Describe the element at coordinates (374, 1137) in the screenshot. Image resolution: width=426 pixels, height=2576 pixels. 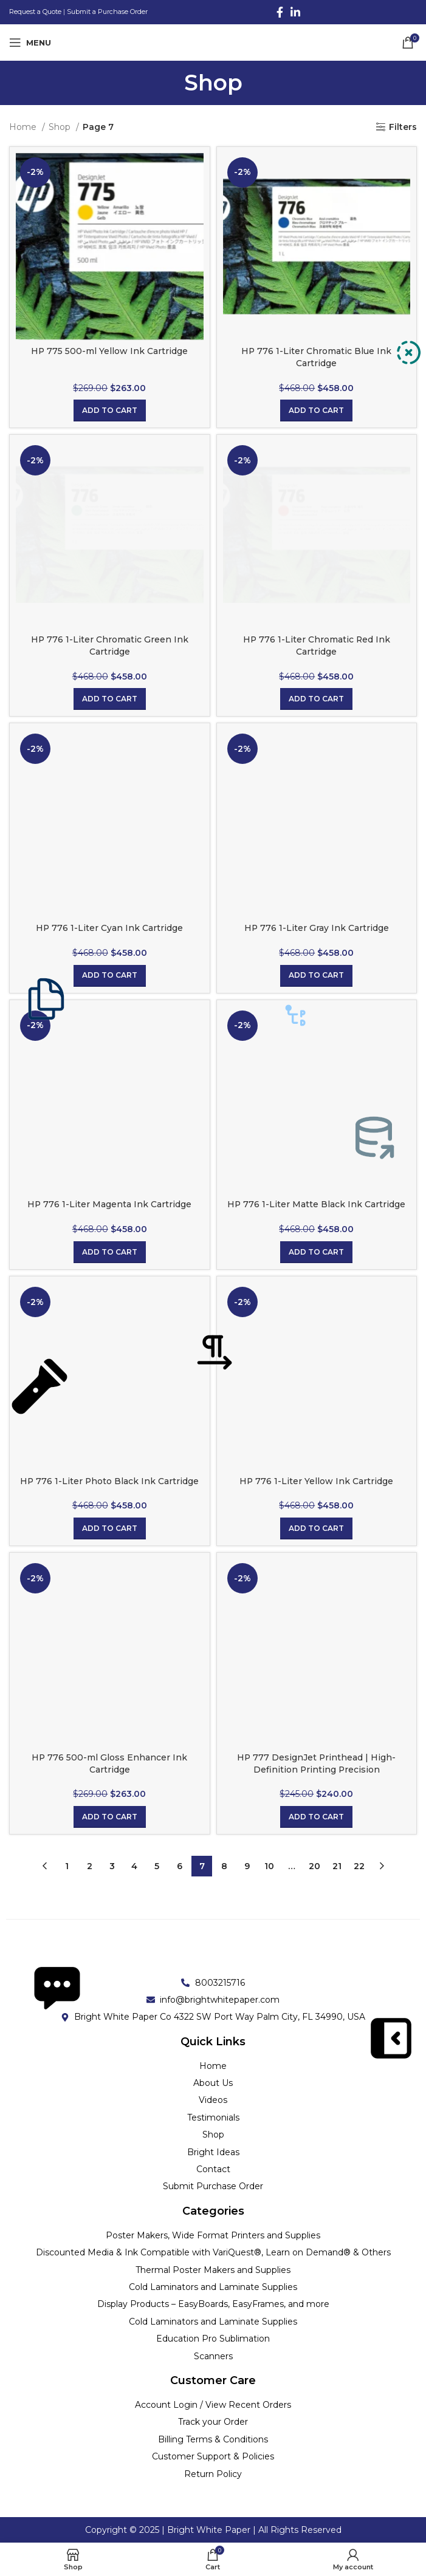
I see `share database with others` at that location.